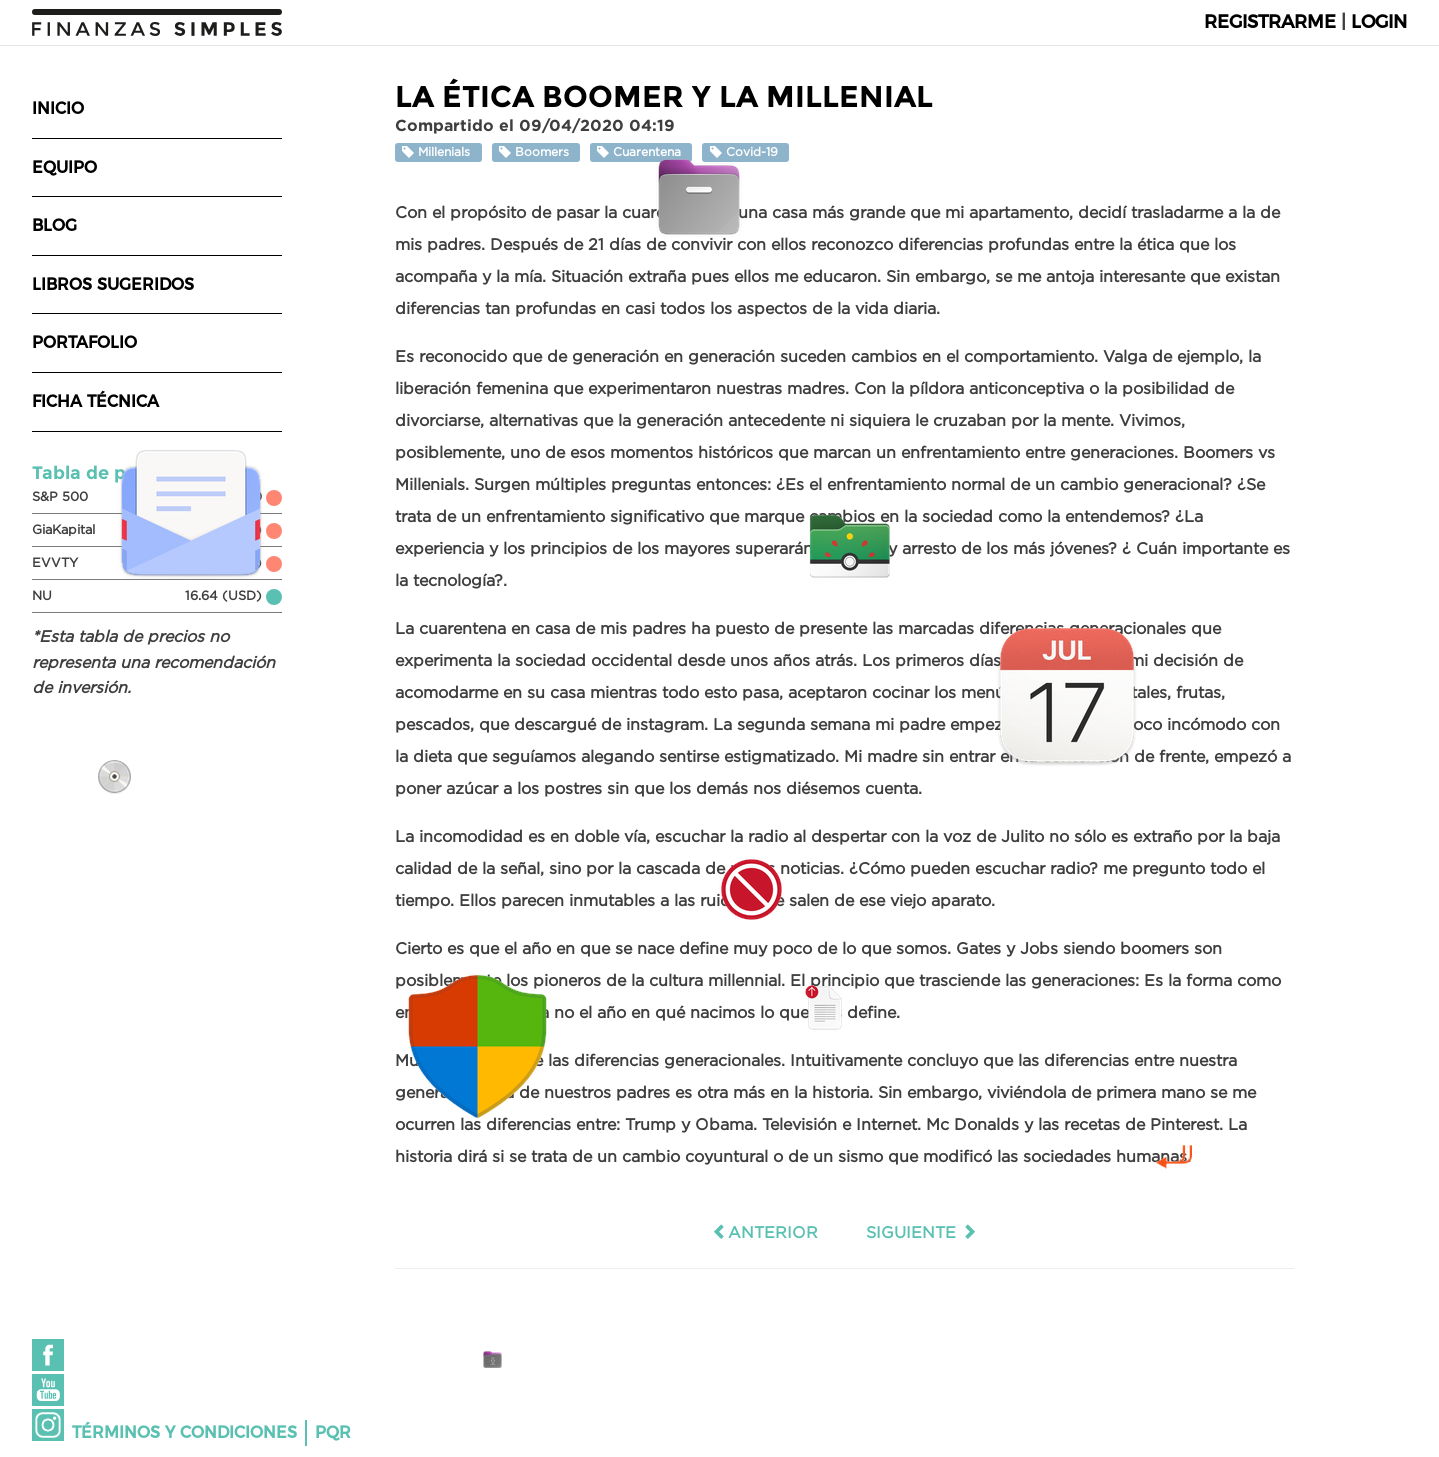 Image resolution: width=1439 pixels, height=1457 pixels. What do you see at coordinates (751, 889) in the screenshot?
I see `delete selected item` at bounding box center [751, 889].